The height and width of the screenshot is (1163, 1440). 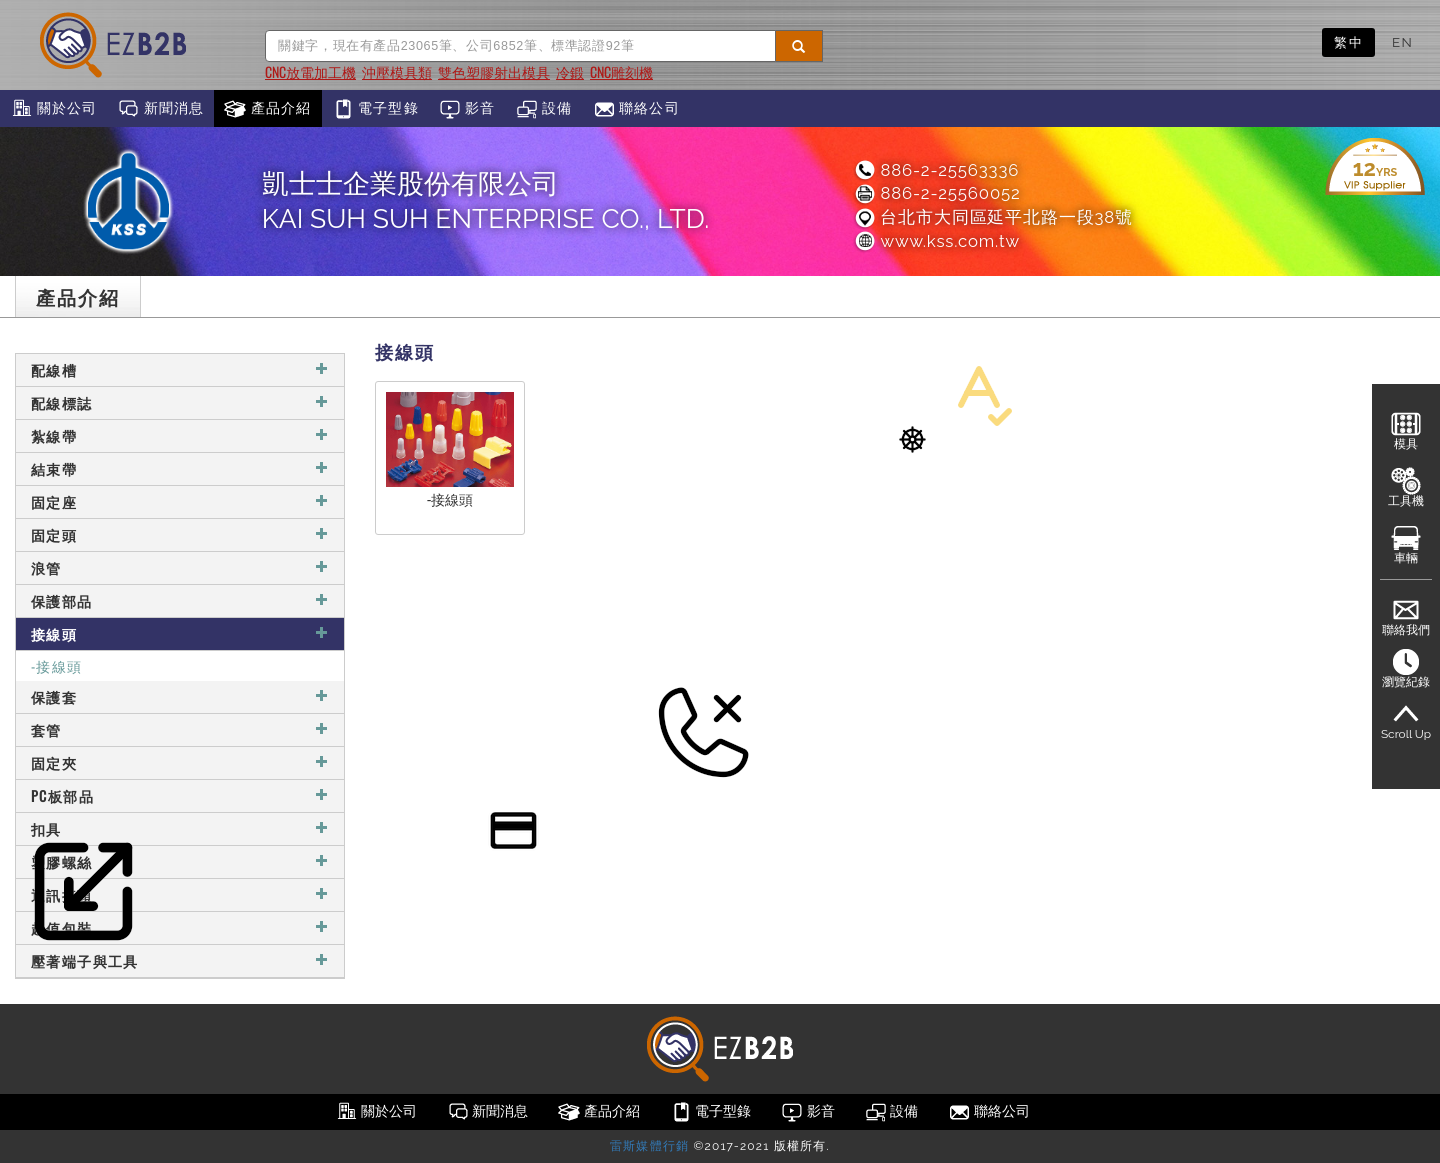 I want to click on check spelling and grammar, so click(x=979, y=393).